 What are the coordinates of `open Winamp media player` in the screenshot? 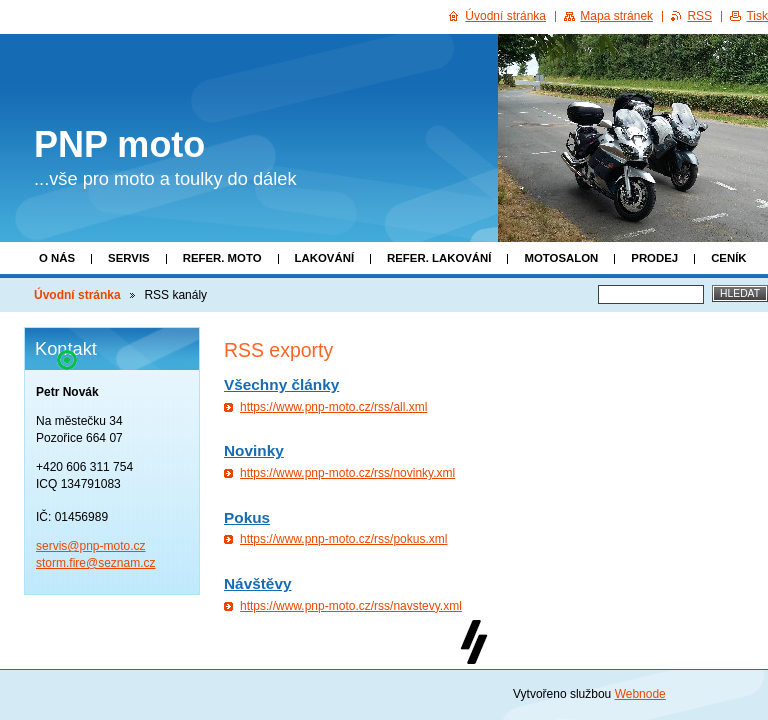 It's located at (474, 642).